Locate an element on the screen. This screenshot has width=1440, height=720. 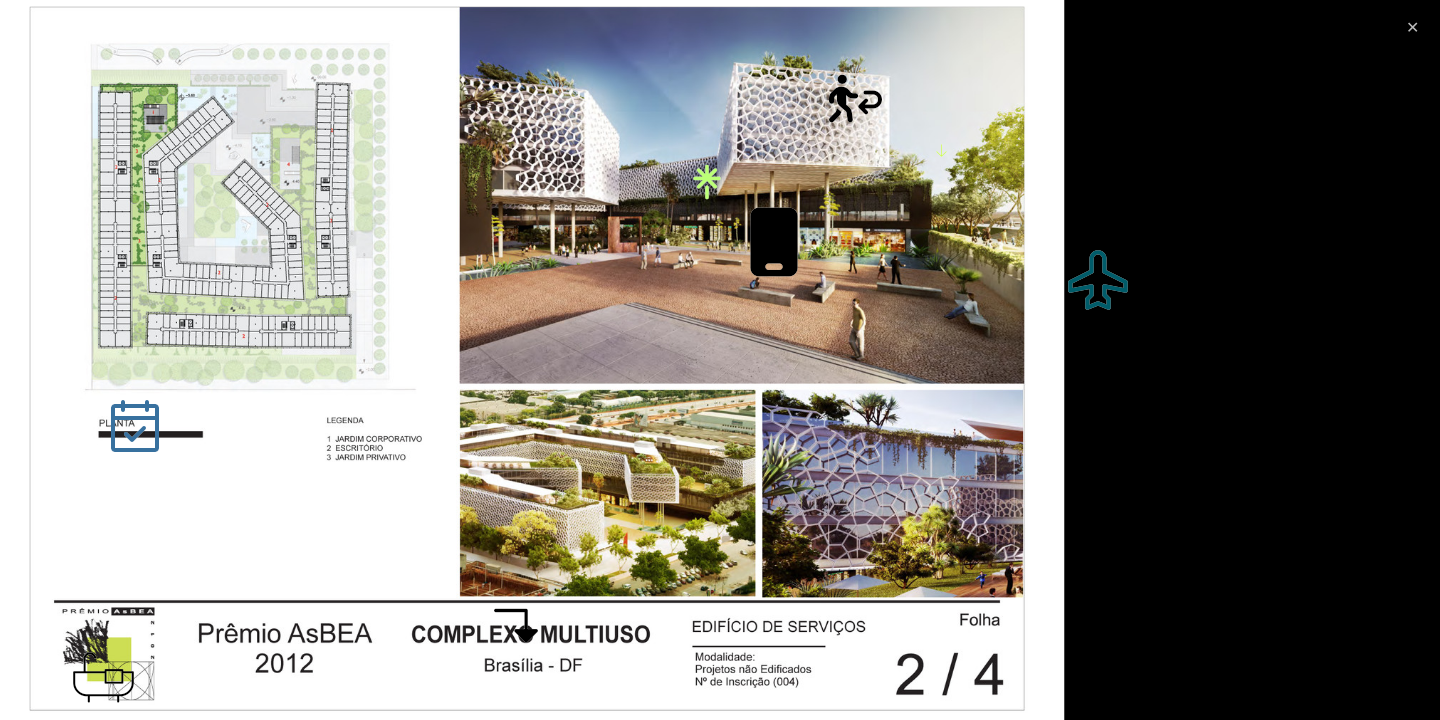
scroll down or view more content is located at coordinates (941, 150).